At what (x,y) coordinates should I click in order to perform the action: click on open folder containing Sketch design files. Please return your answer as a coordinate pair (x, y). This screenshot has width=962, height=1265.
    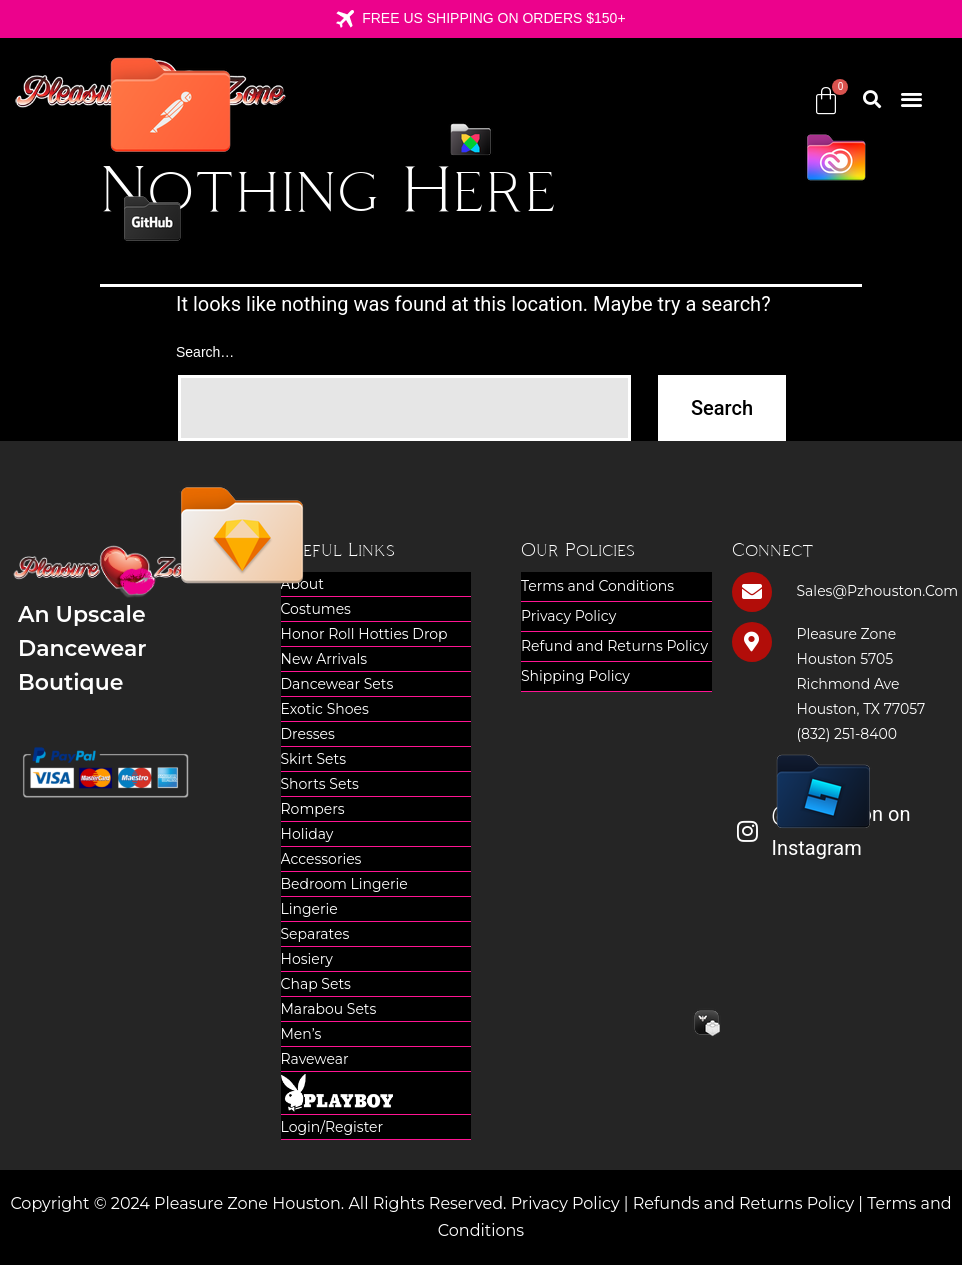
    Looking at the image, I should click on (241, 538).